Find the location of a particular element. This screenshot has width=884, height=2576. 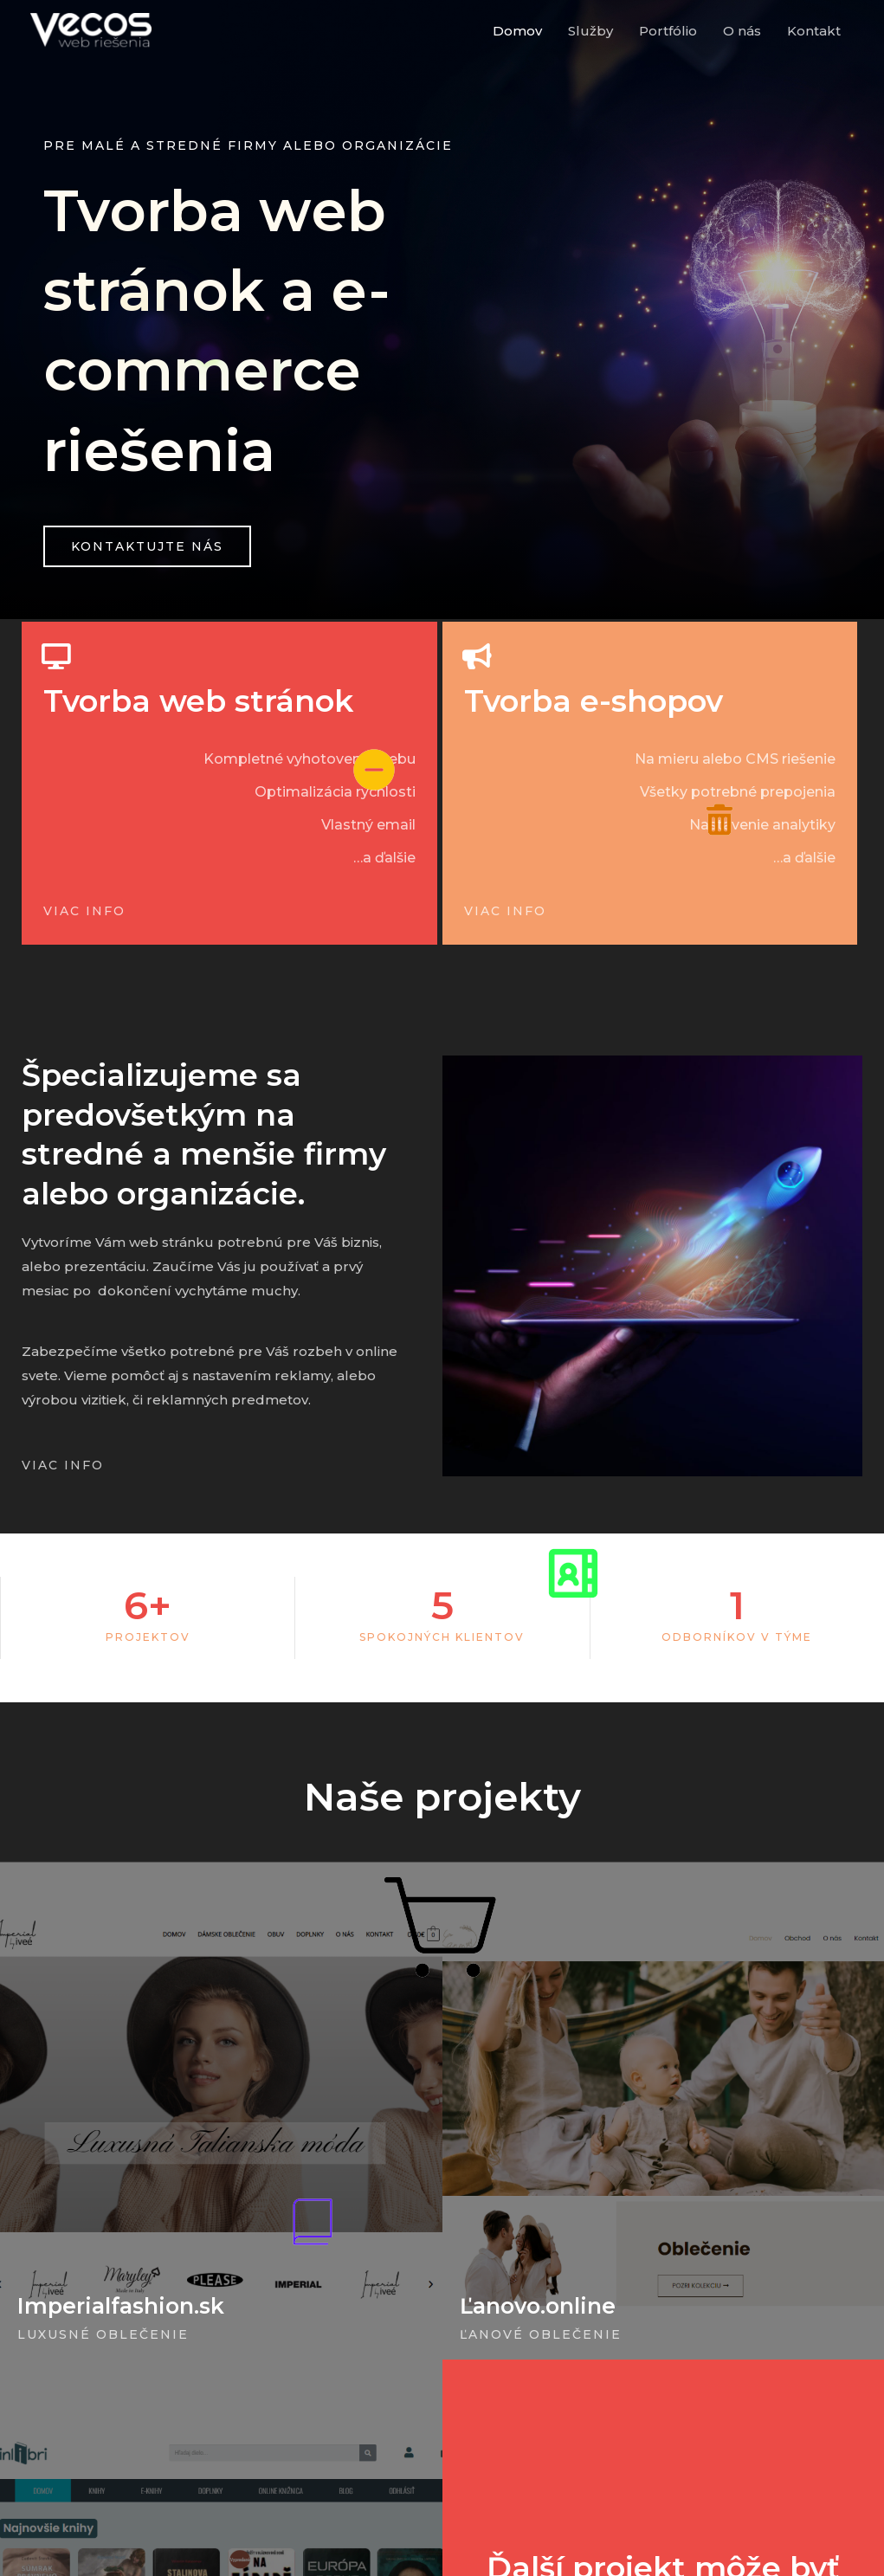

delete selected item is located at coordinates (719, 820).